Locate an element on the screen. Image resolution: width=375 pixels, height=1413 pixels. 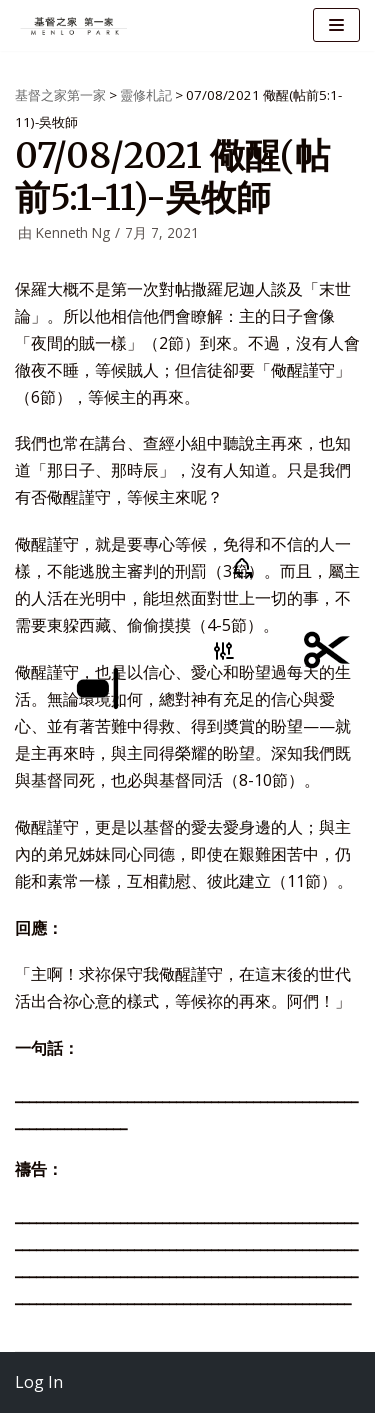
cut selected content to clipboard is located at coordinates (327, 650).